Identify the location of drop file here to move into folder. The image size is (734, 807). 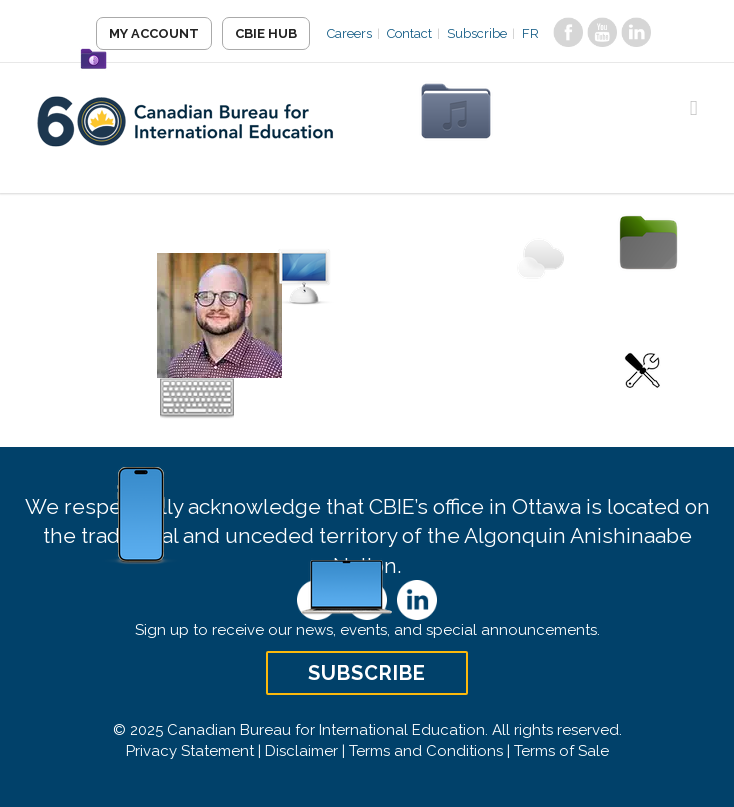
(648, 242).